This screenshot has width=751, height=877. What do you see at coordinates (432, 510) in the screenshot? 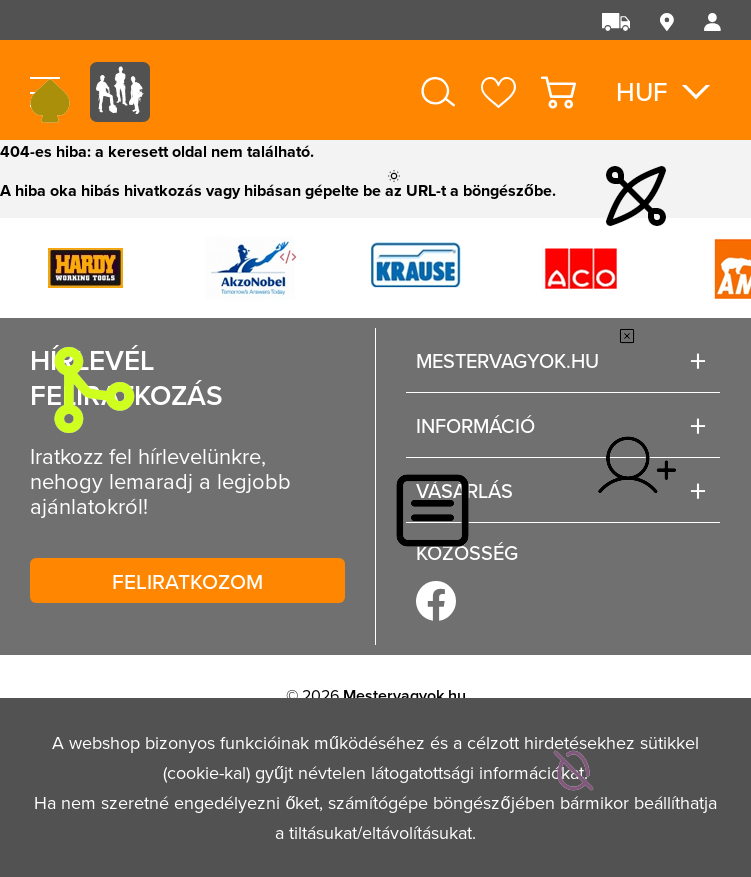
I see `indicates equality or comparison function` at bounding box center [432, 510].